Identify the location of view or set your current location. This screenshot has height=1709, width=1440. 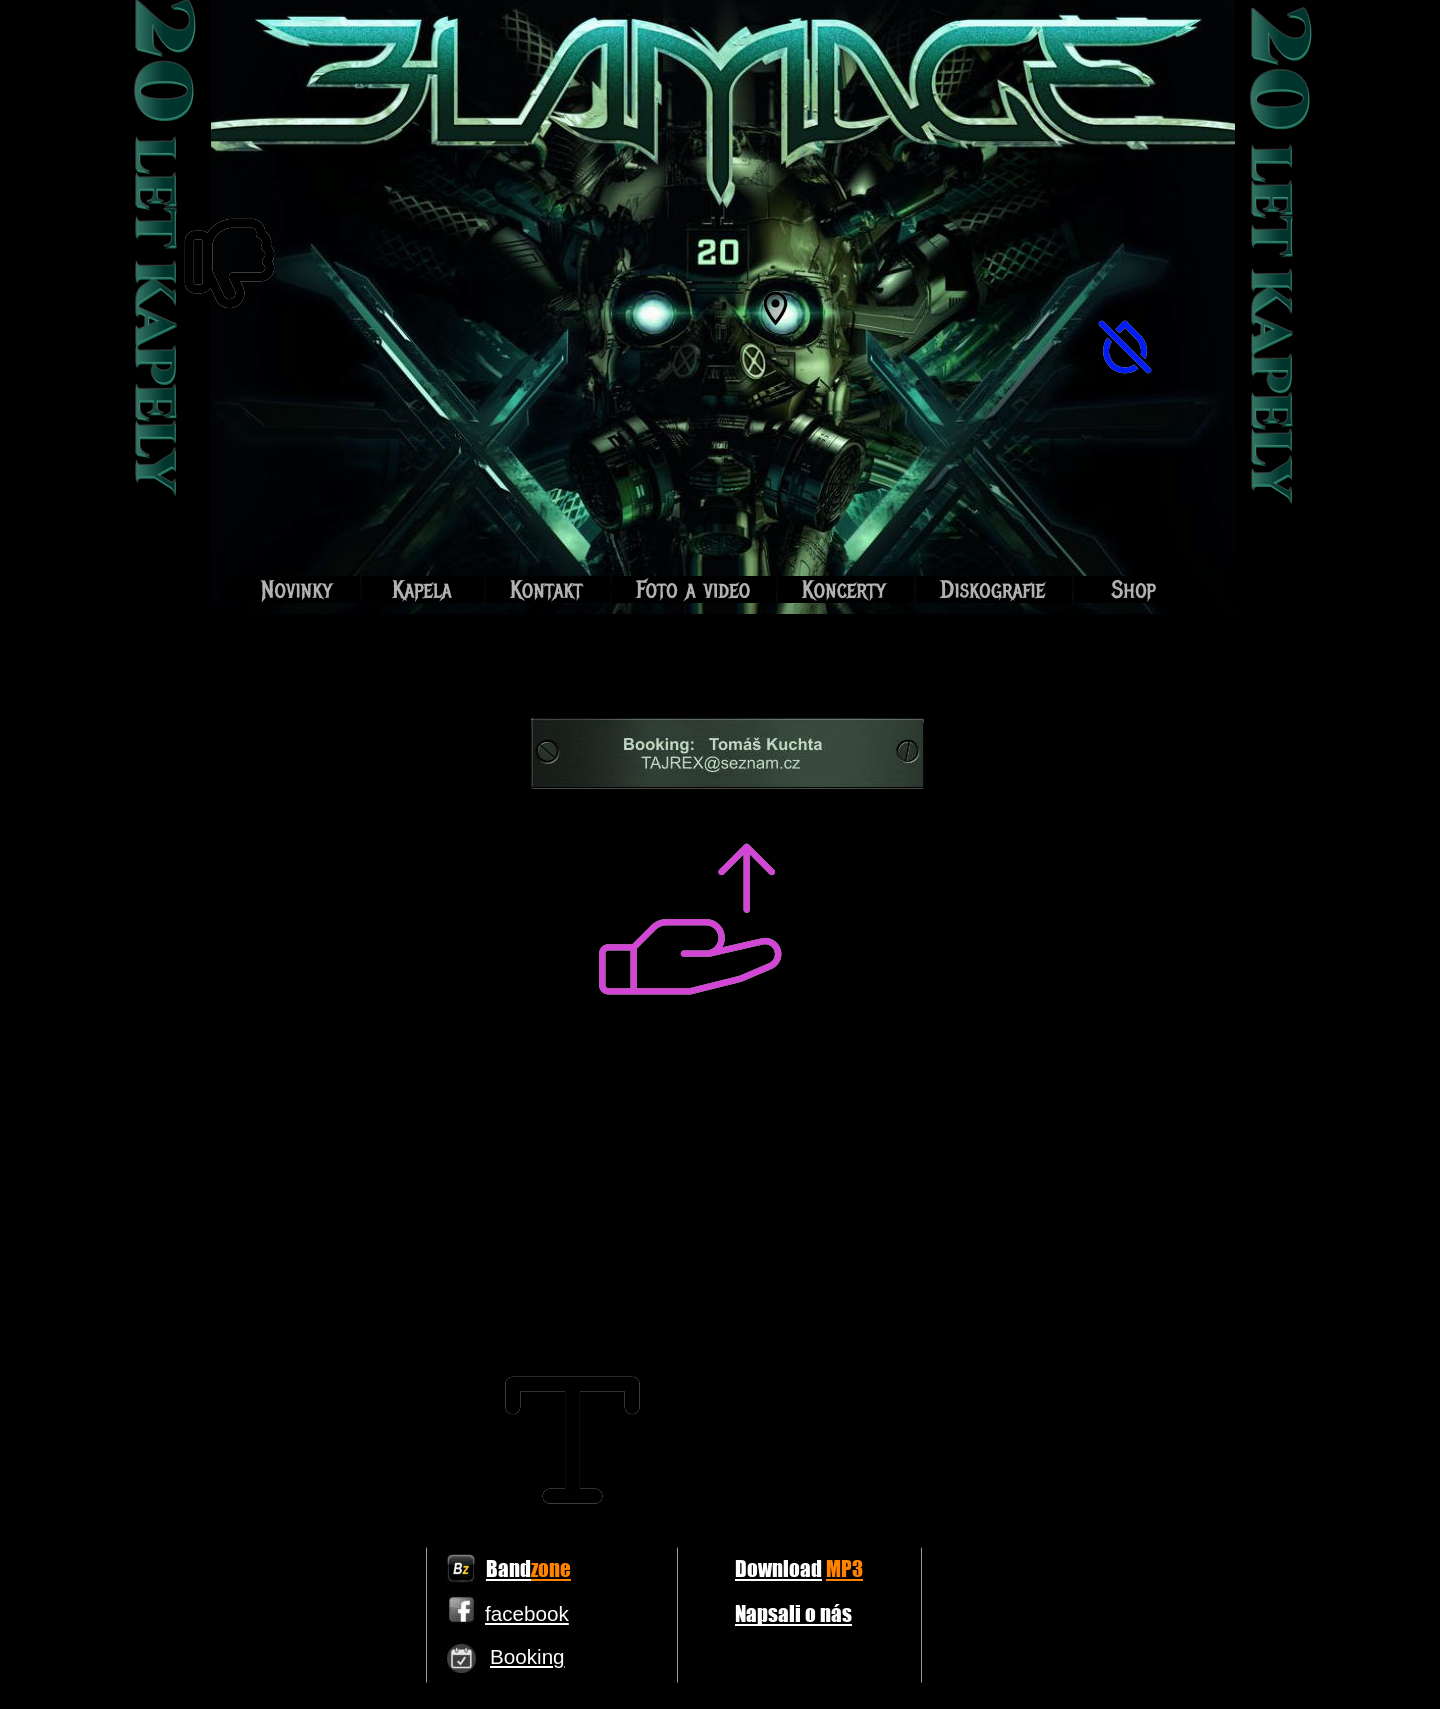
(775, 308).